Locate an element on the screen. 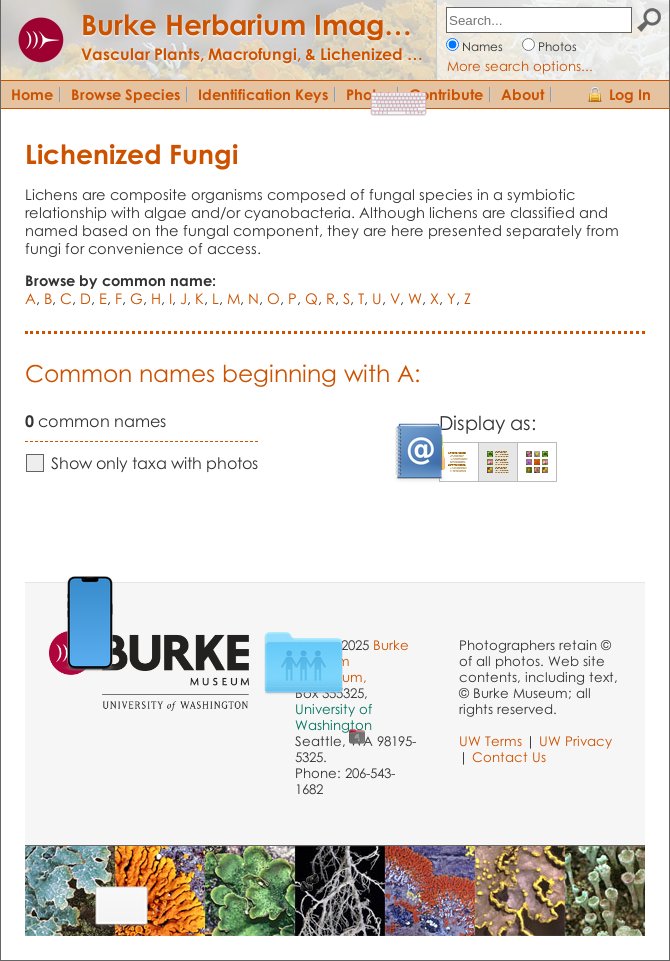  folder synced with insync cloud service is located at coordinates (357, 736).